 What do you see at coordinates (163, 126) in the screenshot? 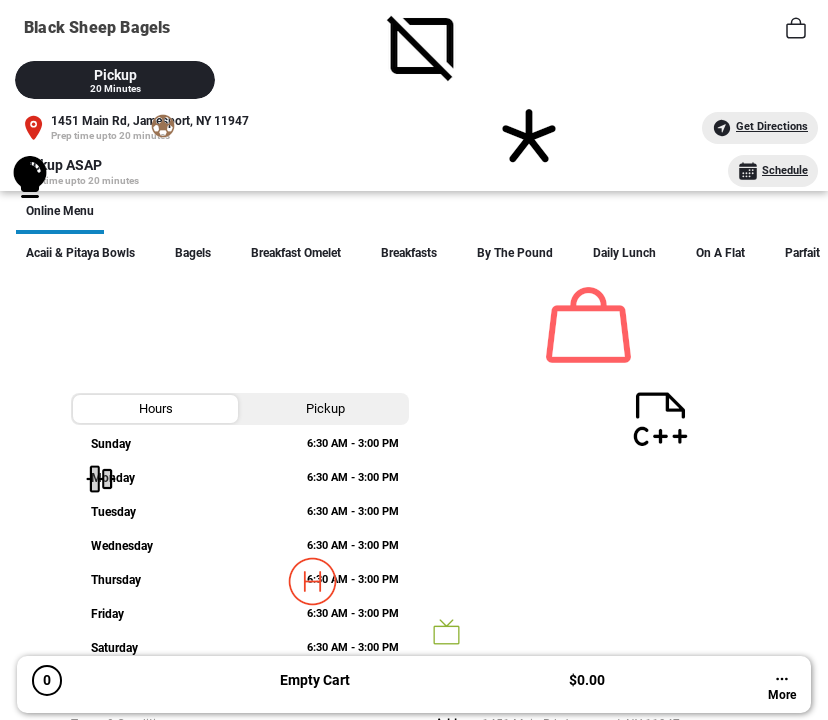
I see `view football or soccer content` at bounding box center [163, 126].